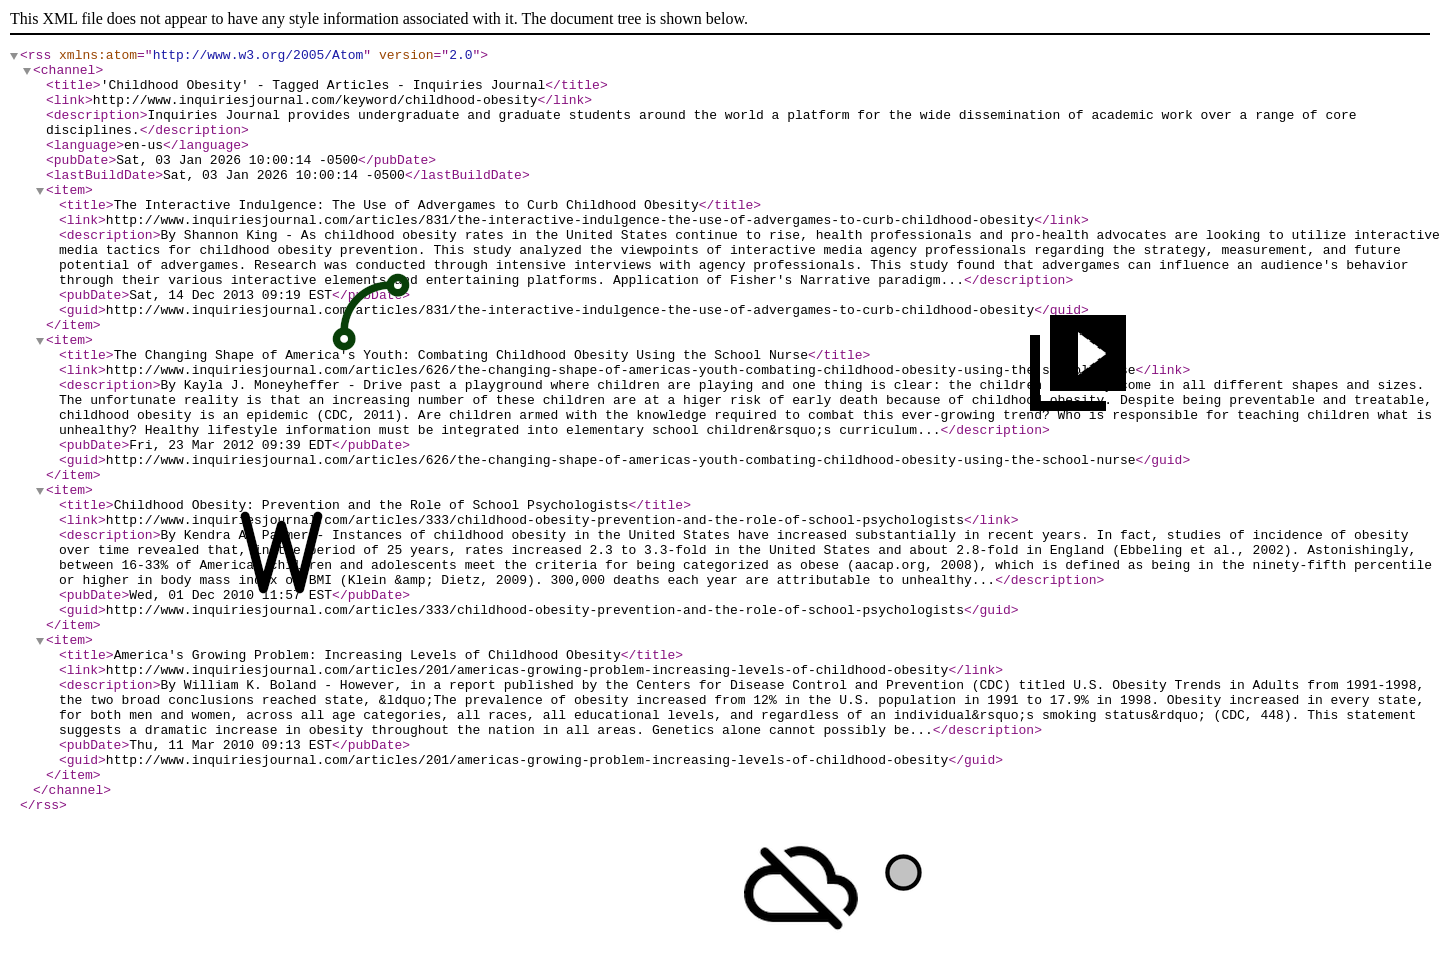 This screenshot has height=966, width=1440. What do you see at coordinates (801, 884) in the screenshot?
I see `indicates no cloud connection or offline status` at bounding box center [801, 884].